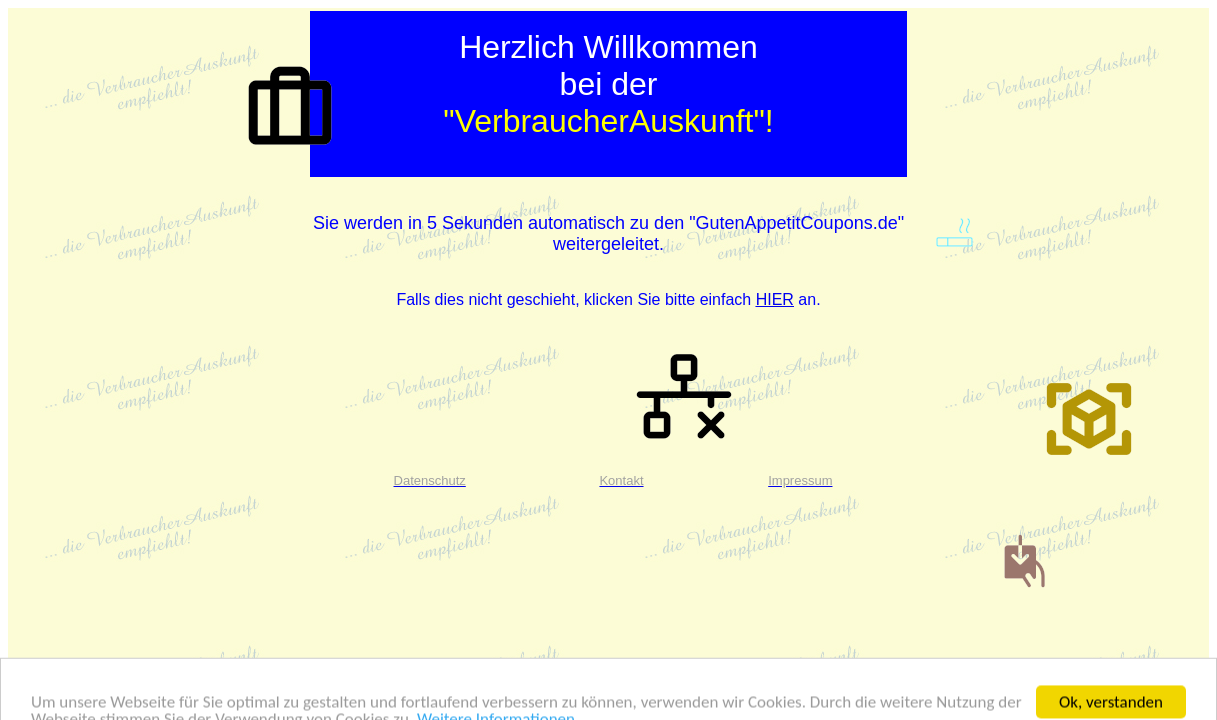 The image size is (1217, 720). I want to click on indicates a designated smoking area, so click(954, 236).